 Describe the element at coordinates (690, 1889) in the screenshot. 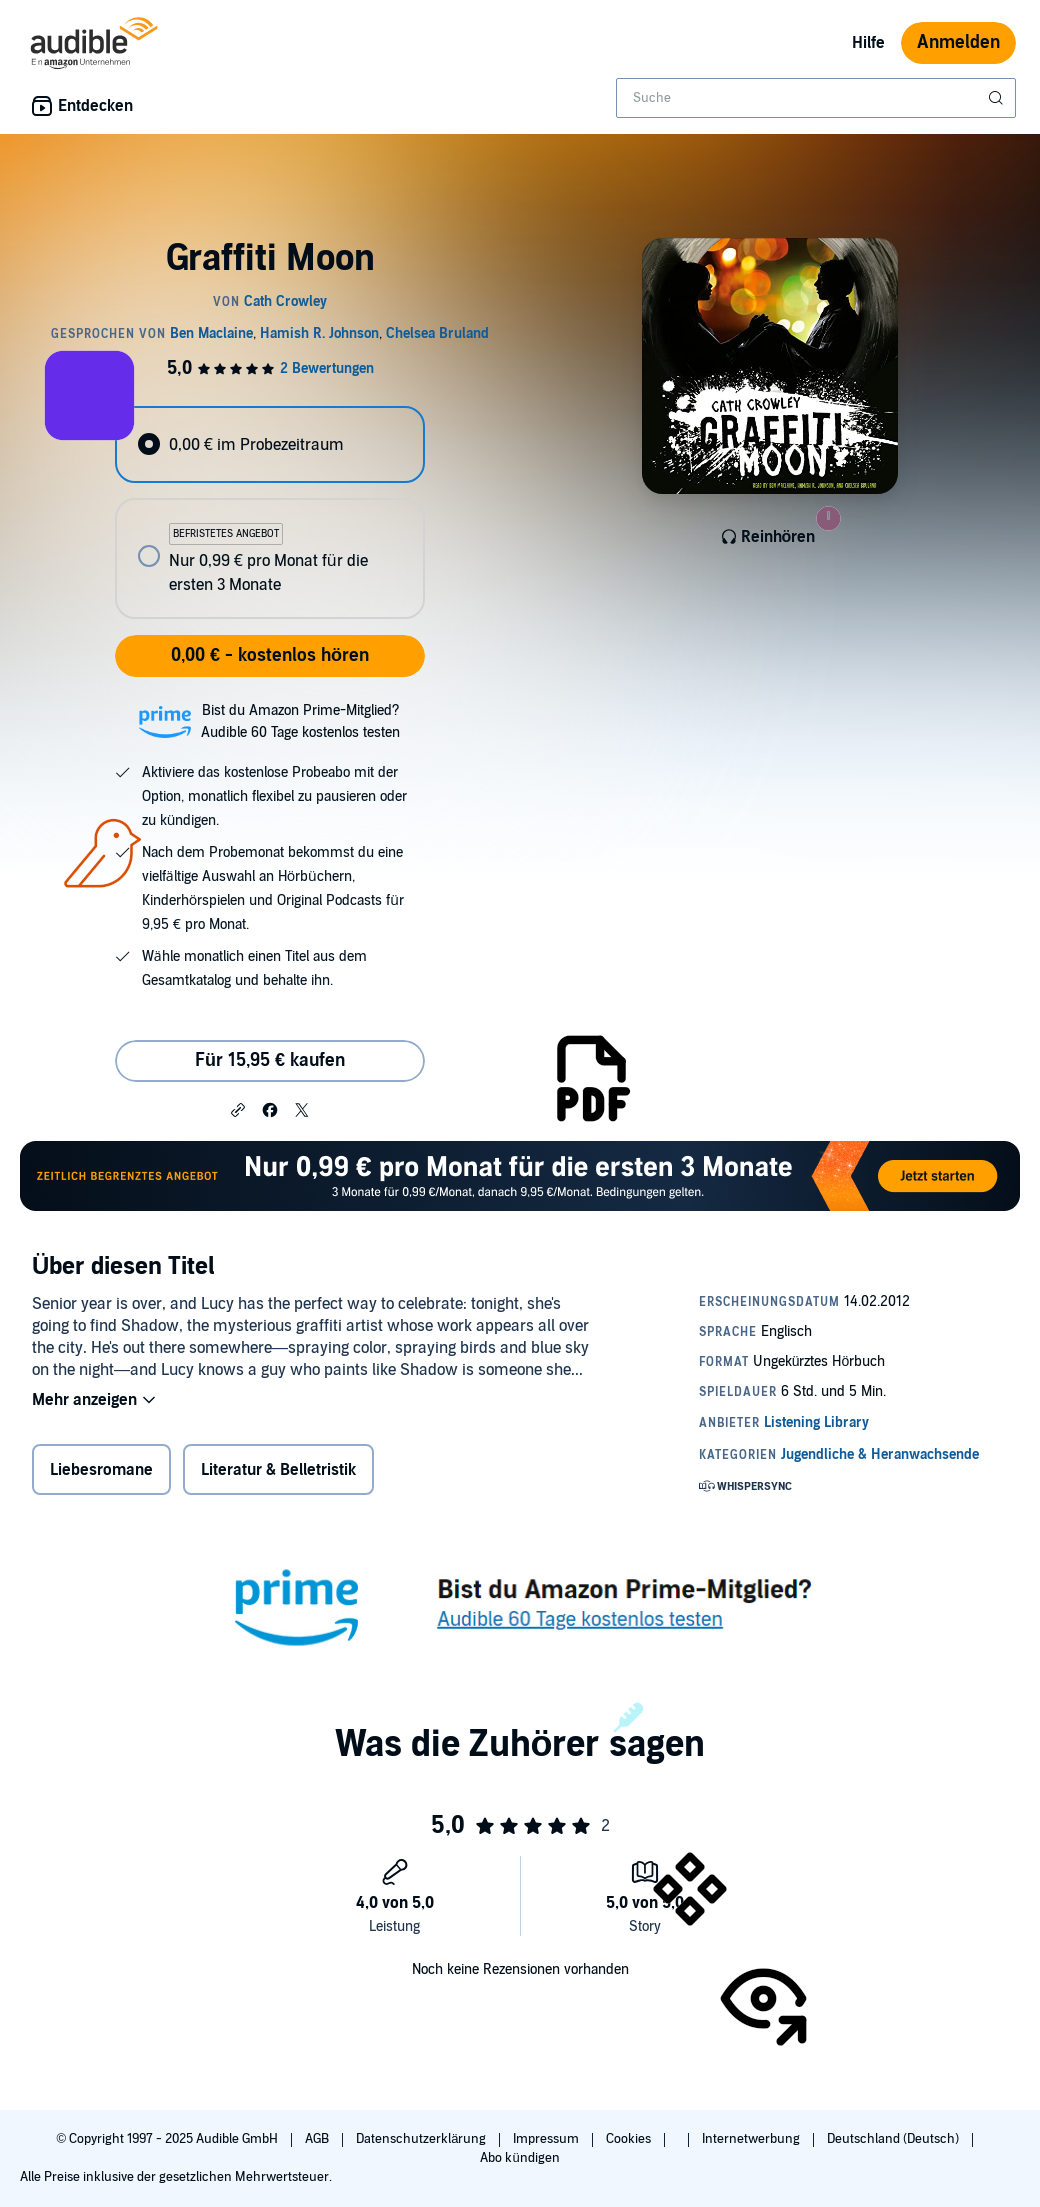

I see `view UI components library` at that location.